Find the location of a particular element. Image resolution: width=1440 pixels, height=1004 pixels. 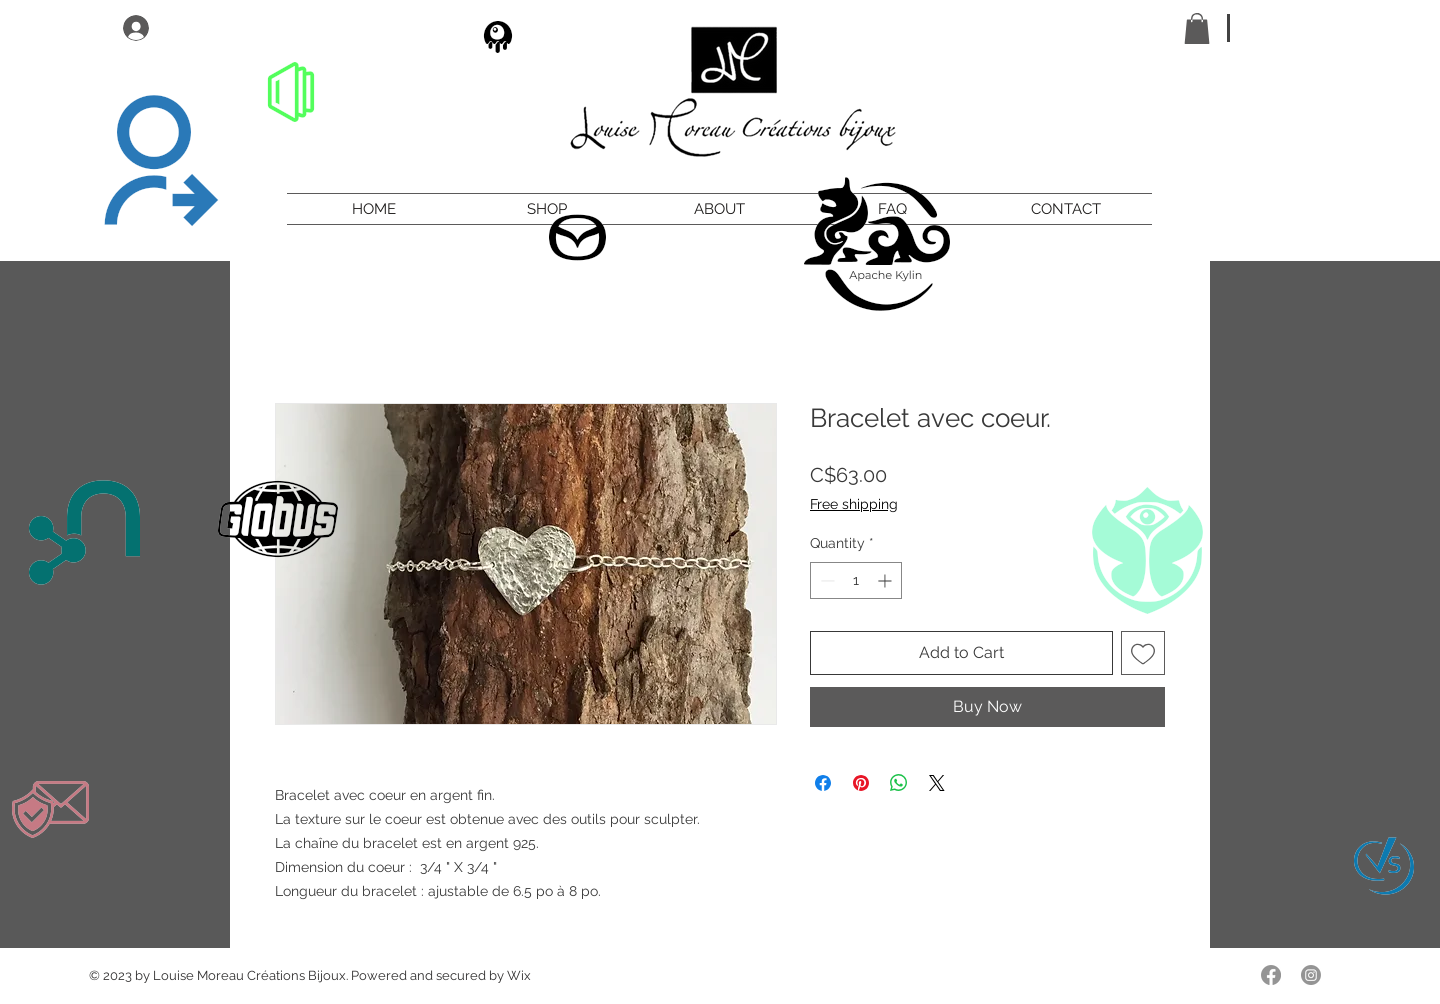

Apache Kylin project logo is located at coordinates (877, 244).